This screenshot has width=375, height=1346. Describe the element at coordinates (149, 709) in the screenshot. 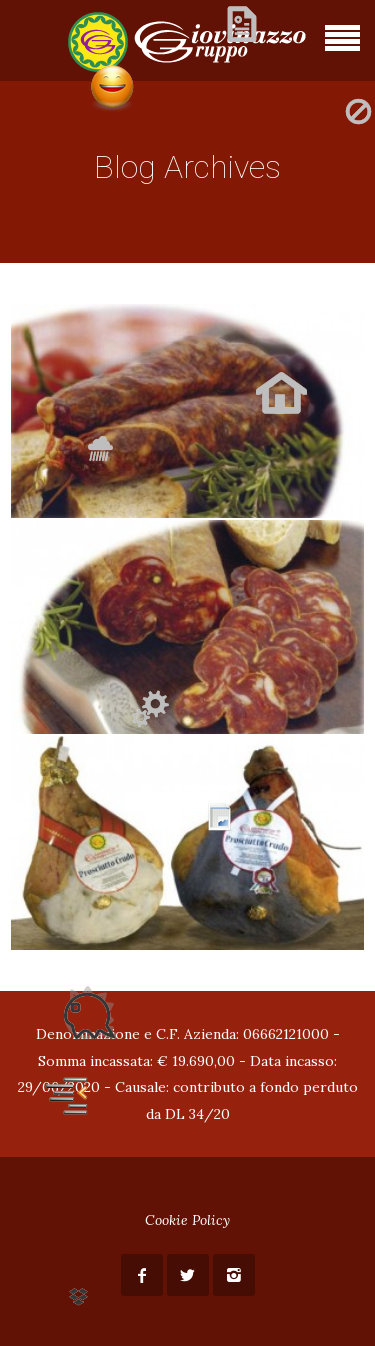

I see `access system settings or preferences` at that location.